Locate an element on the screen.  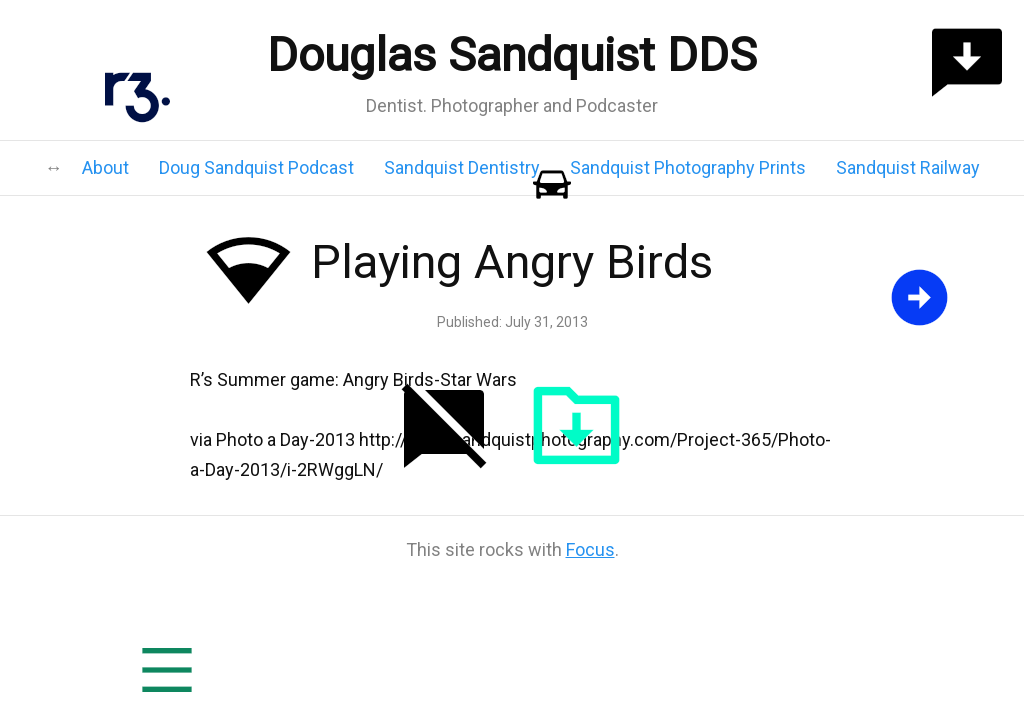
open navigation menu is located at coordinates (167, 670).